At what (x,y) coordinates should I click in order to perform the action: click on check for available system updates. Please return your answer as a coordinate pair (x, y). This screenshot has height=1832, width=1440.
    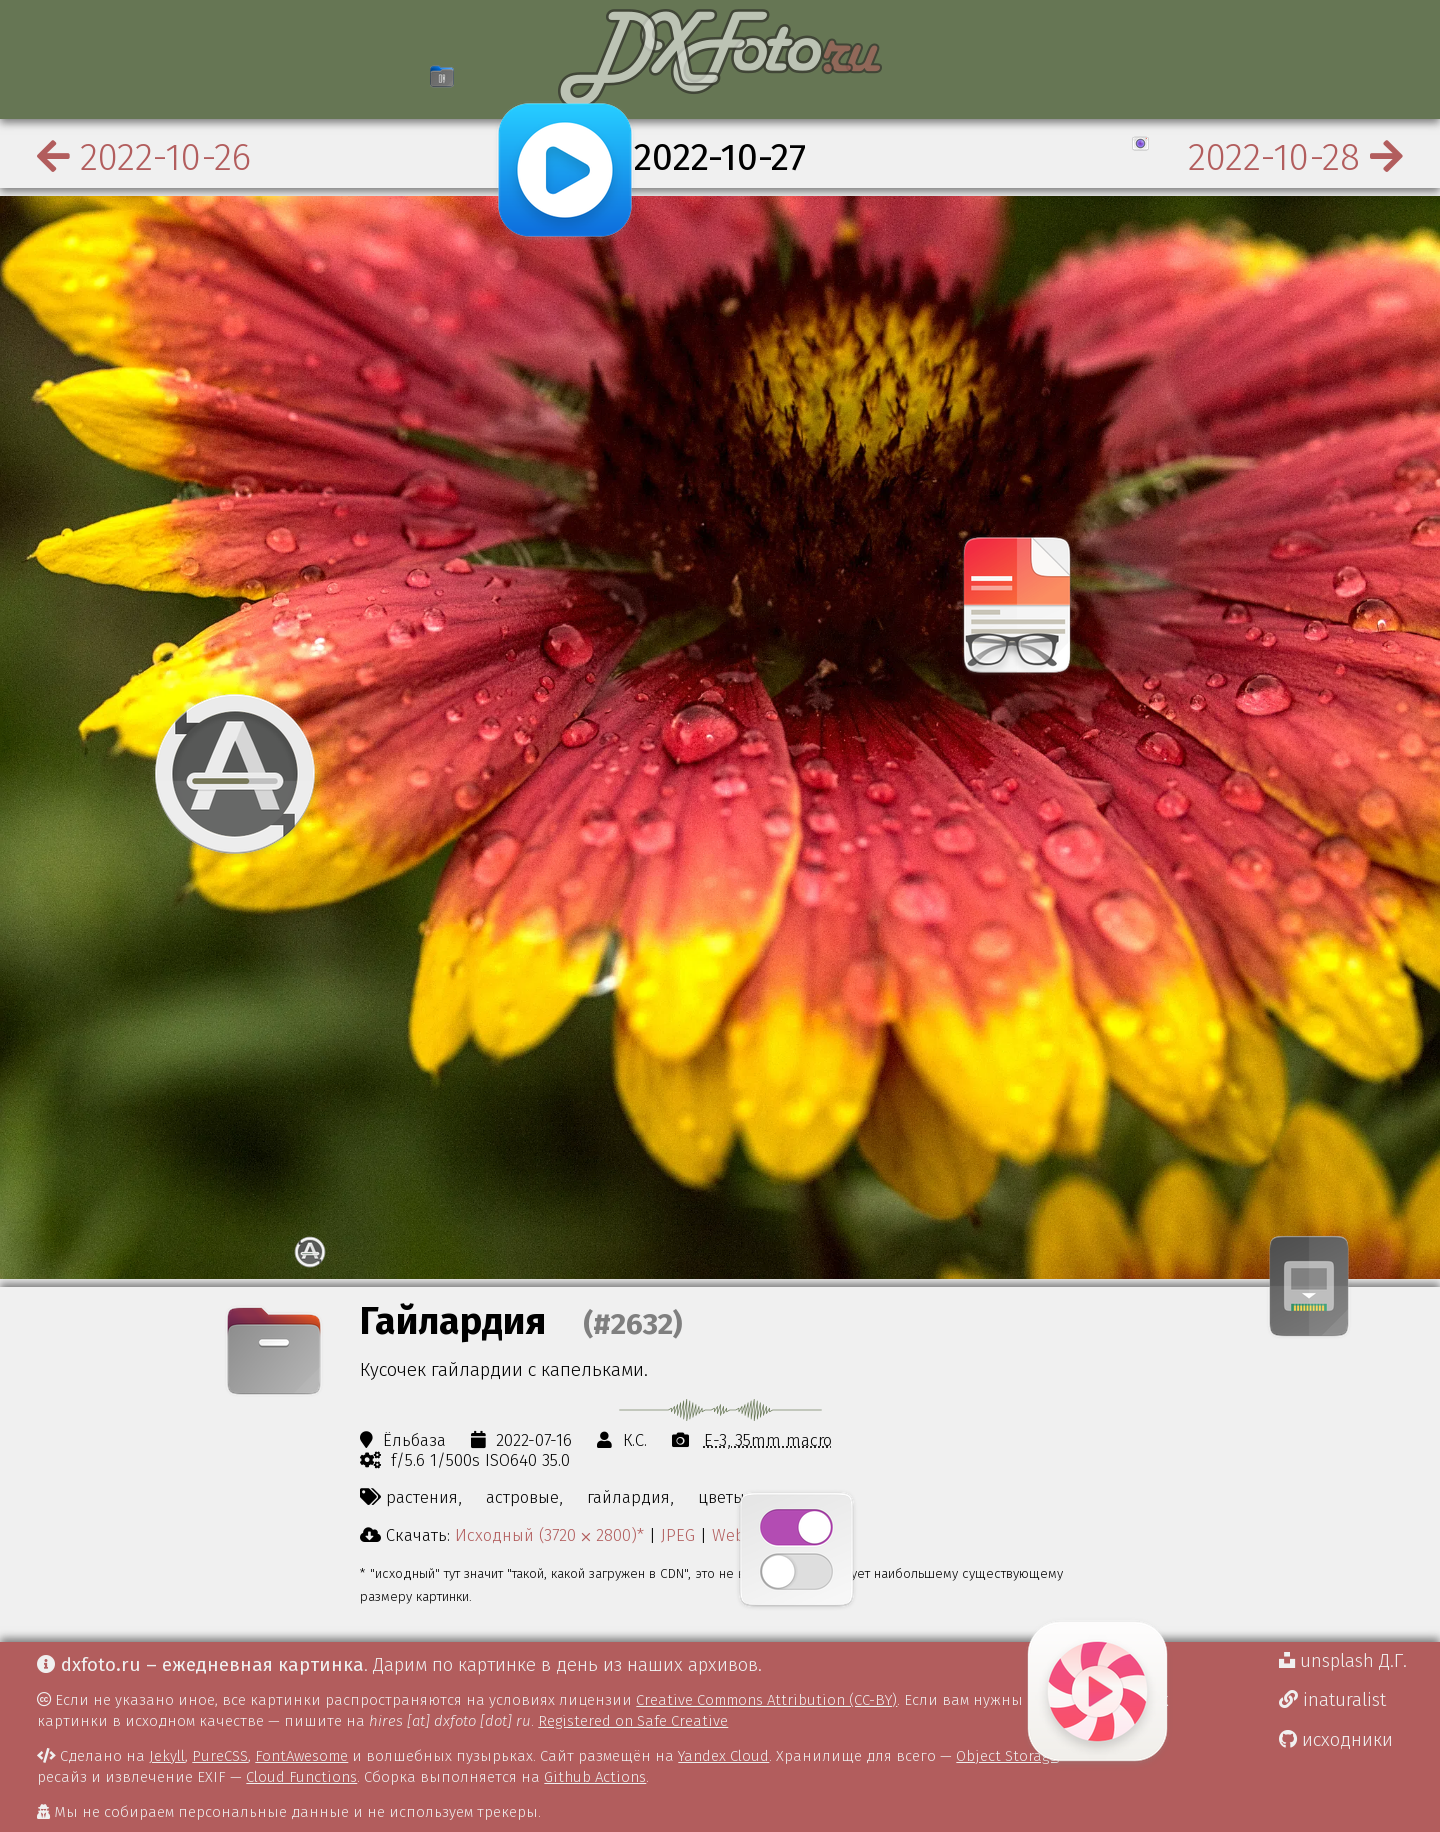
    Looking at the image, I should click on (310, 1252).